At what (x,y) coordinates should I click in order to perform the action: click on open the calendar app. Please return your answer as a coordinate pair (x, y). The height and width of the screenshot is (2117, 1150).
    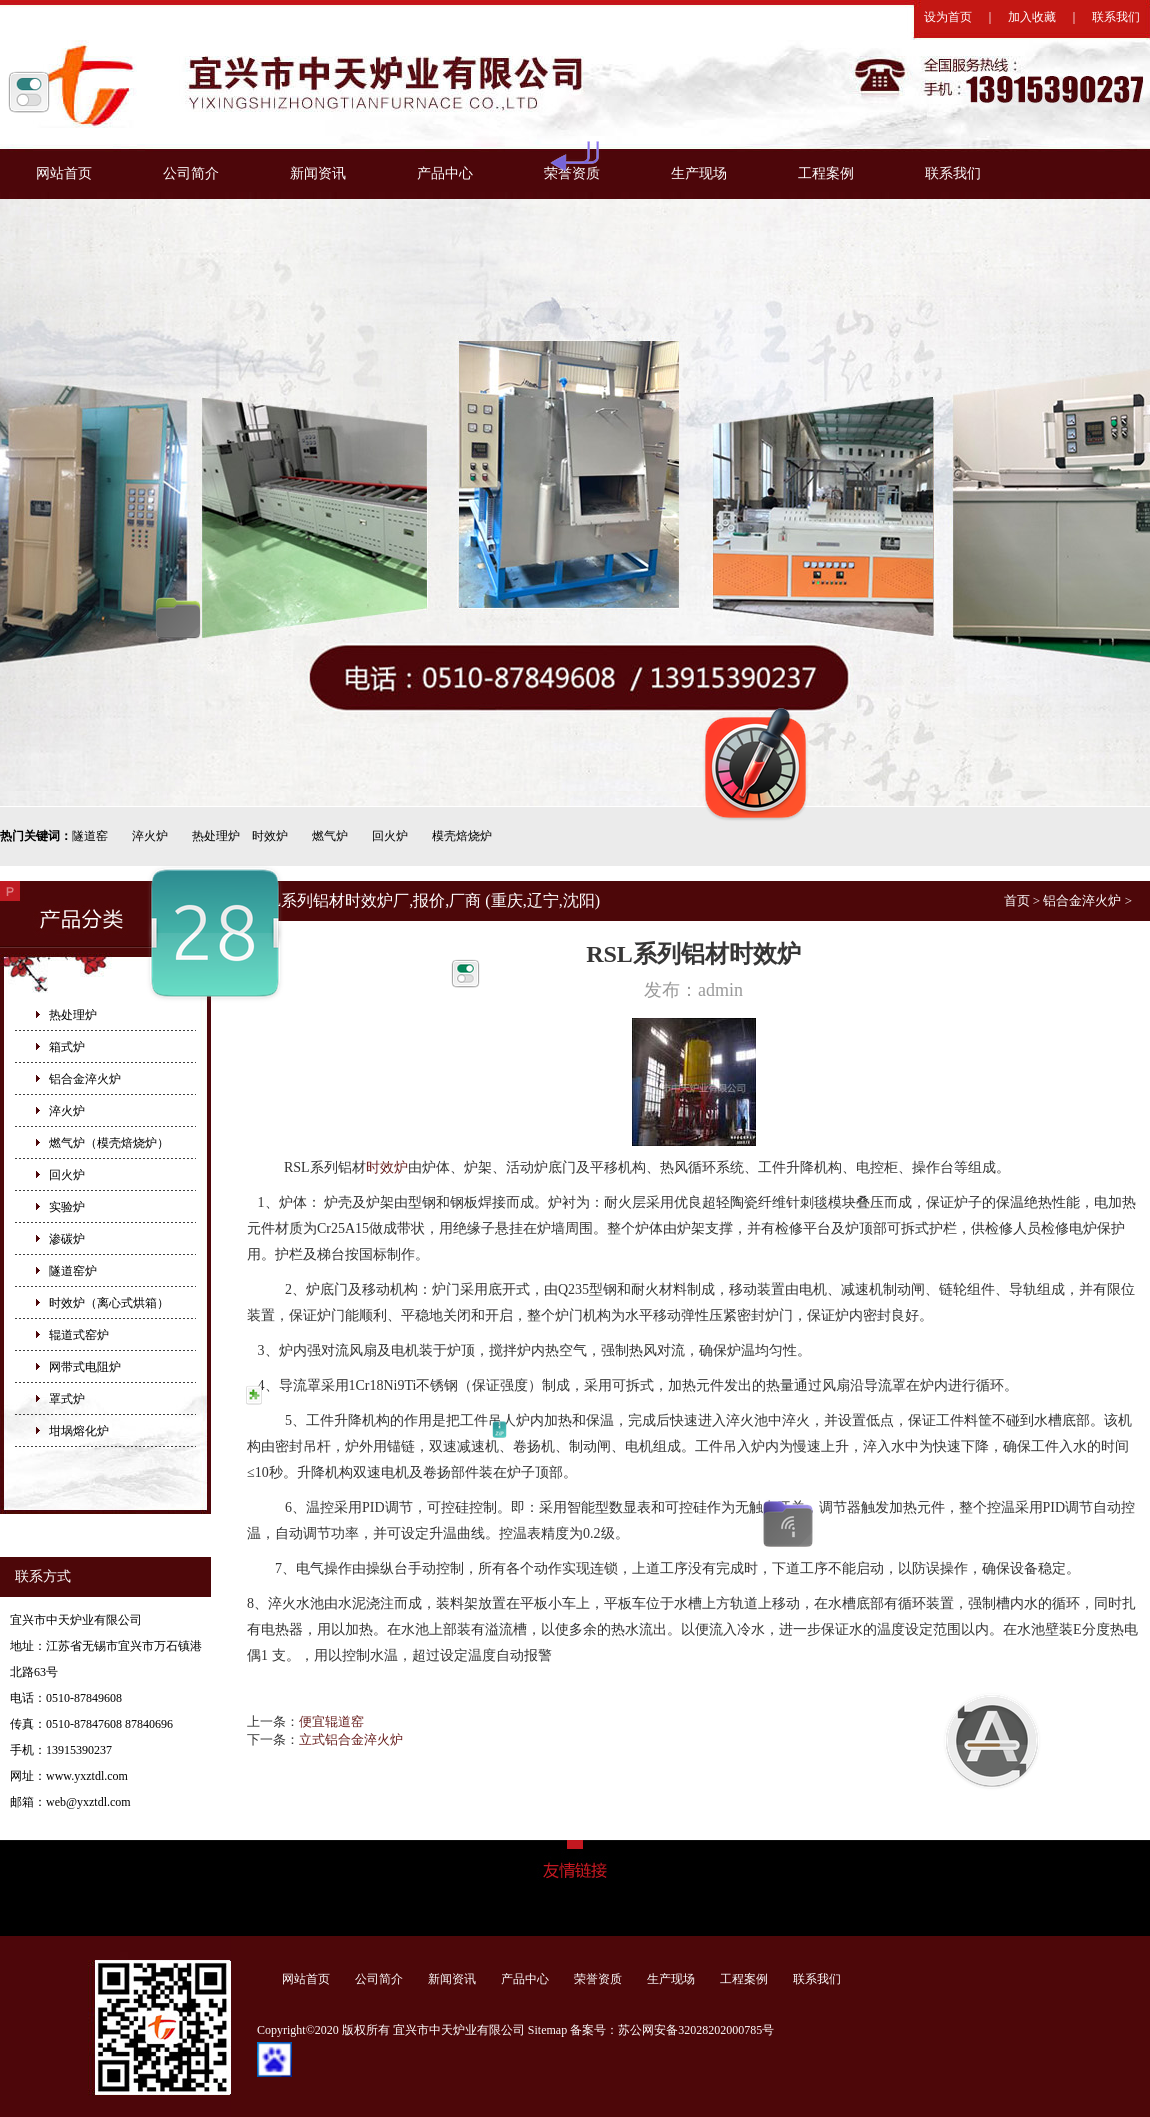
    Looking at the image, I should click on (215, 933).